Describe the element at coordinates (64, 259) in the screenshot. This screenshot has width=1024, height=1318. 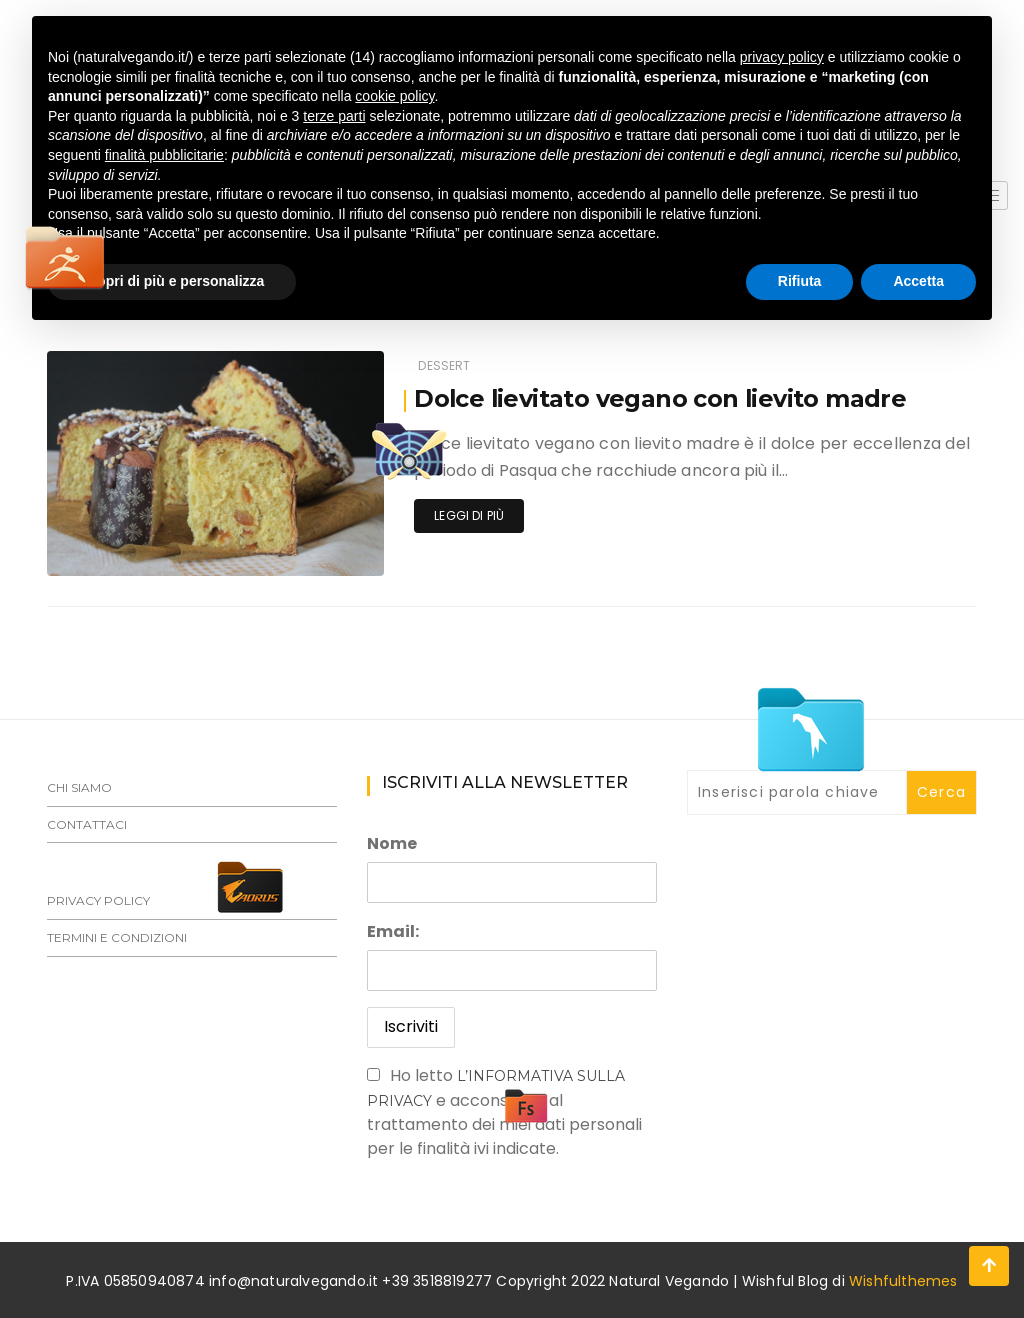
I see `open zbrush project files folder` at that location.